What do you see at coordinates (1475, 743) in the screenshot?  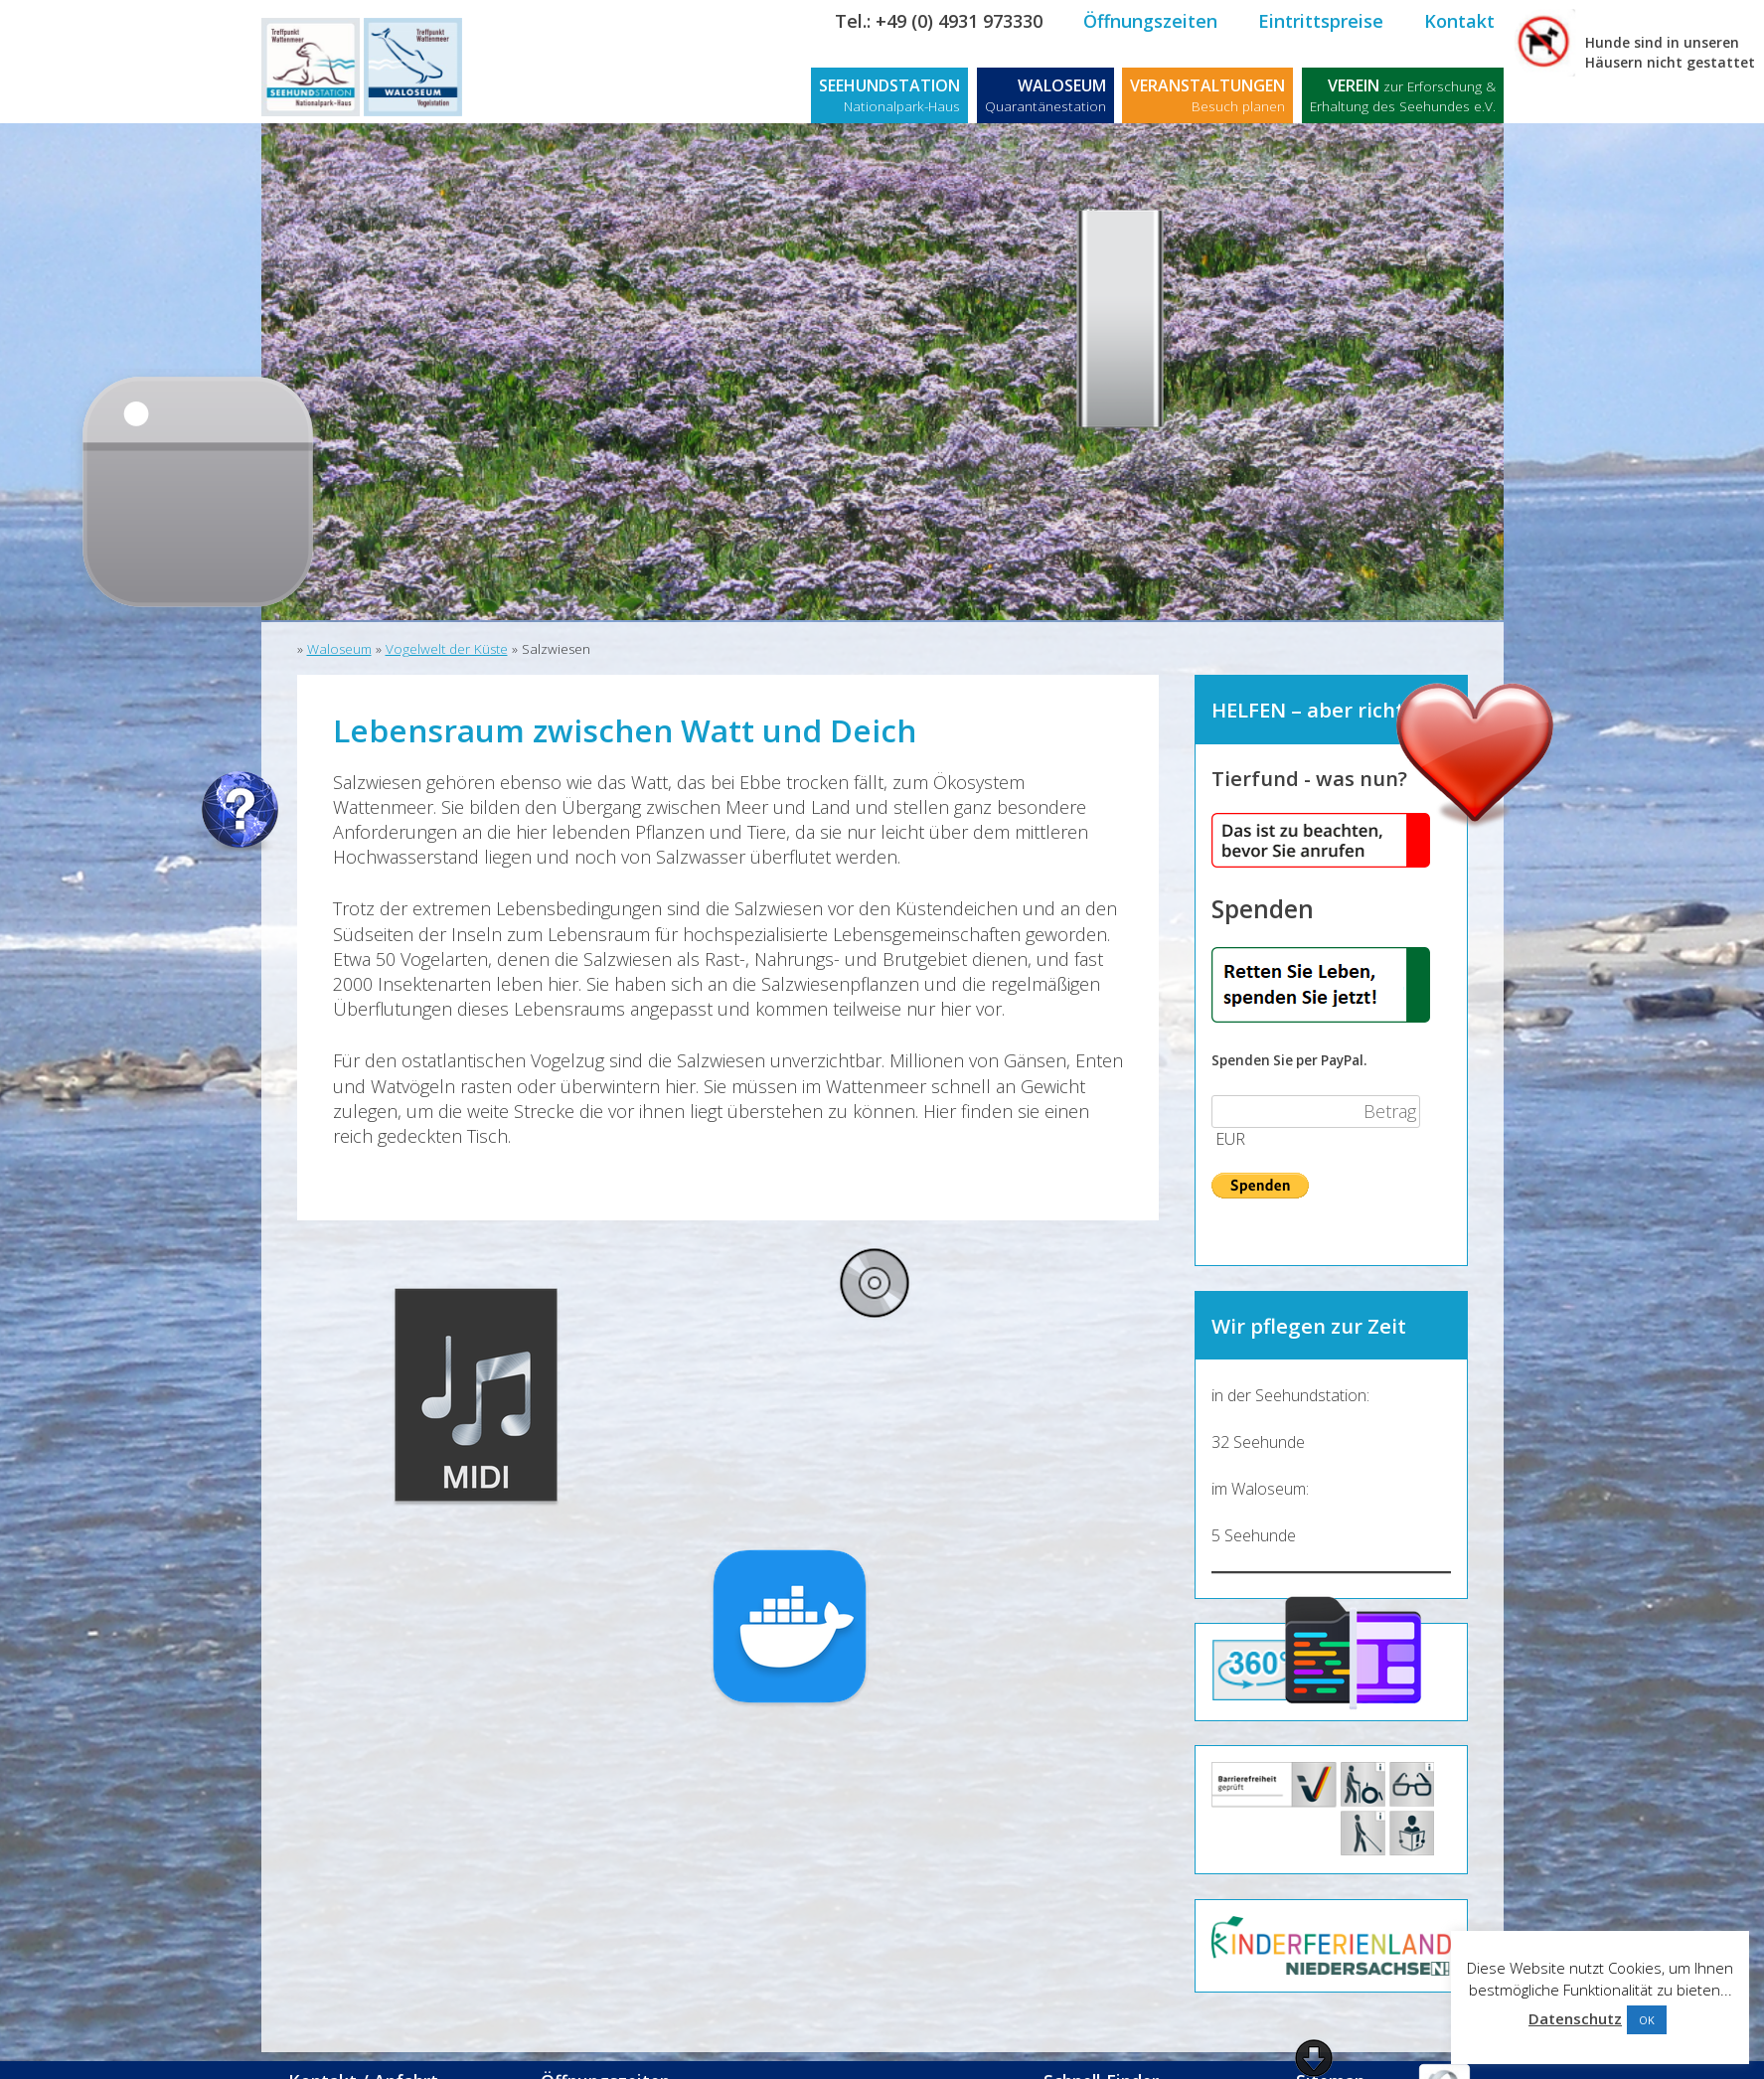 I see `access your favorites or bookmarked items` at bounding box center [1475, 743].